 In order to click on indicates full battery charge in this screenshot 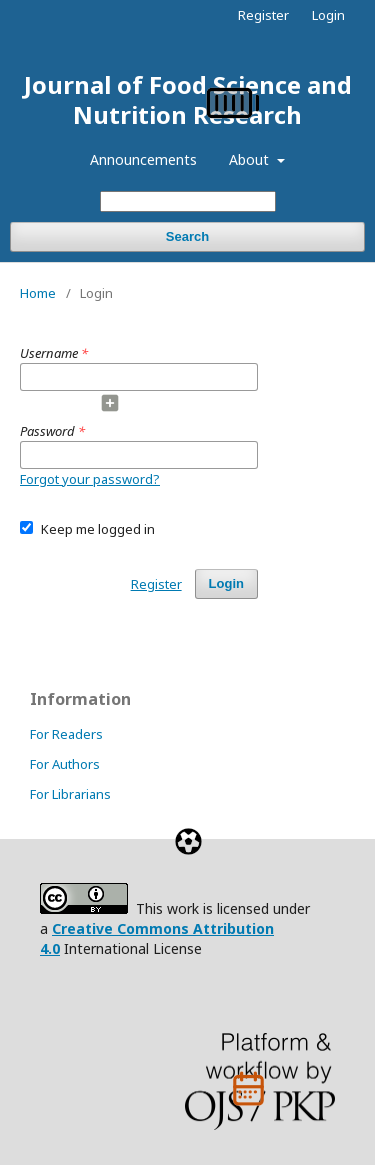, I will do `click(232, 103)`.